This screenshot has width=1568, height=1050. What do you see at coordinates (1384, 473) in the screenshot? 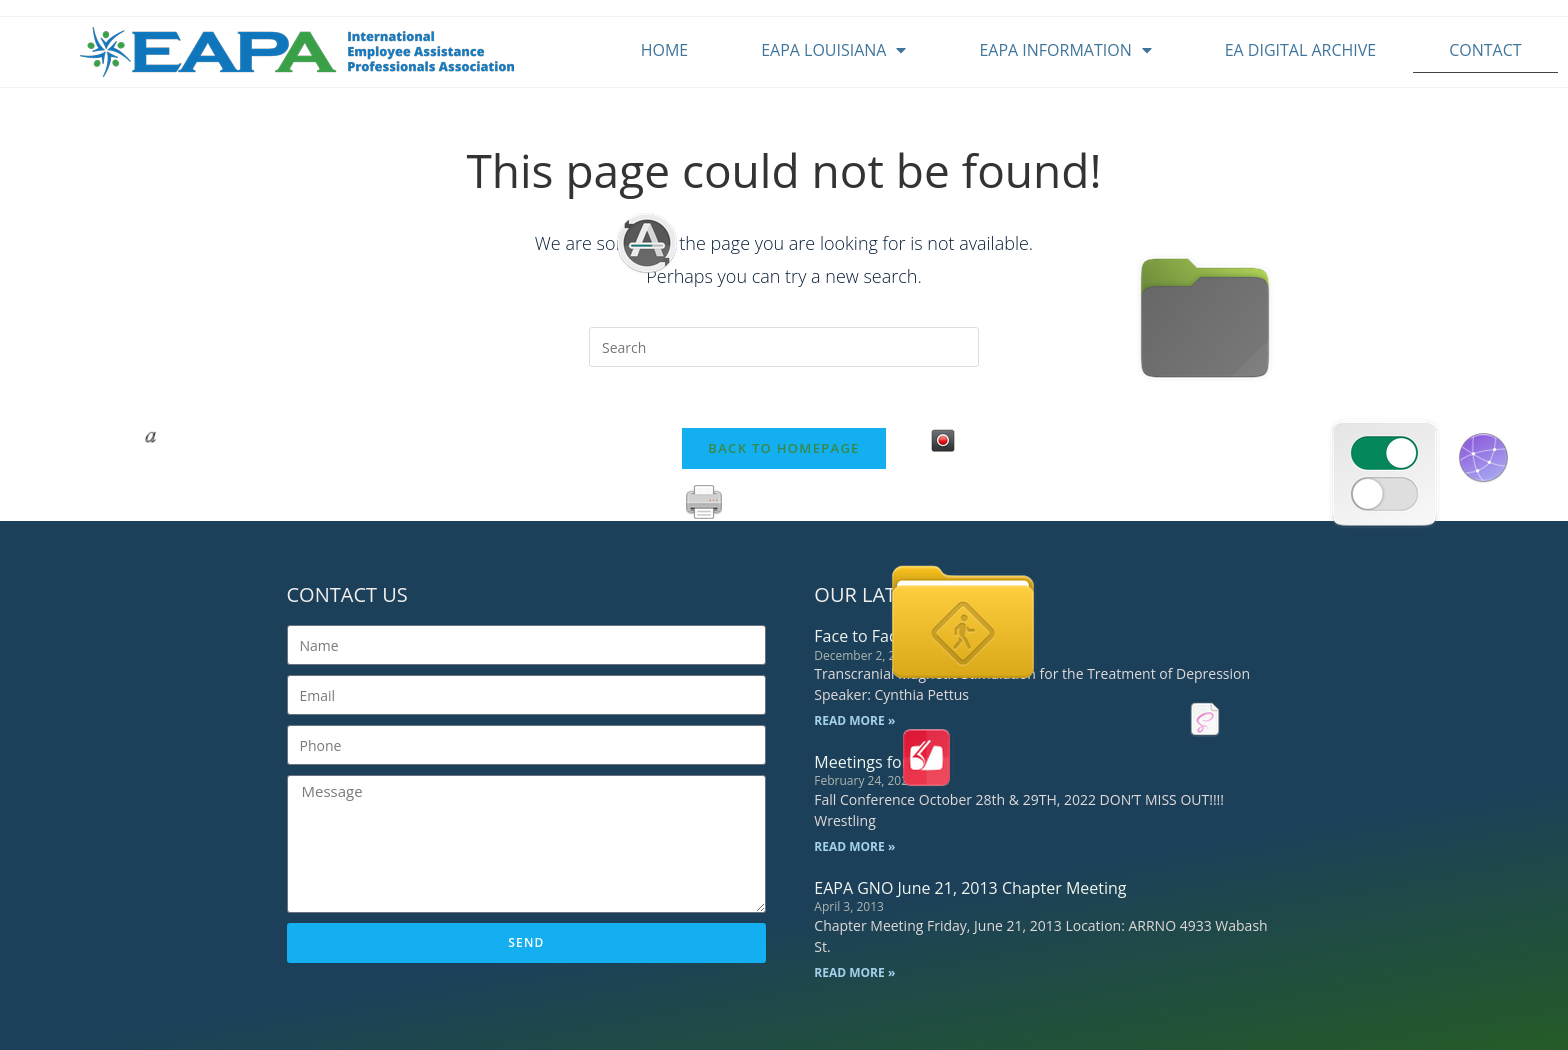
I see `open desktop preferences or settings` at bounding box center [1384, 473].